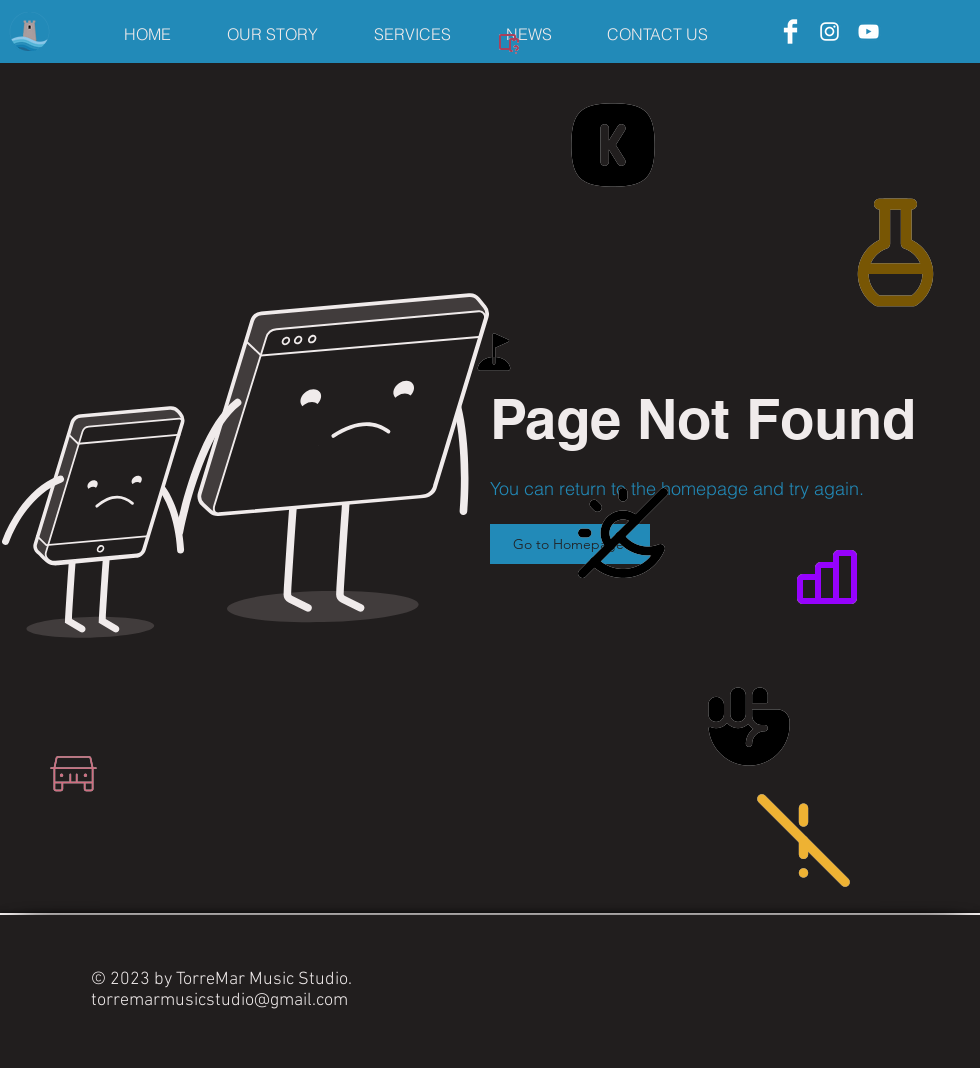  Describe the element at coordinates (827, 577) in the screenshot. I see `view trending or popular content` at that location.